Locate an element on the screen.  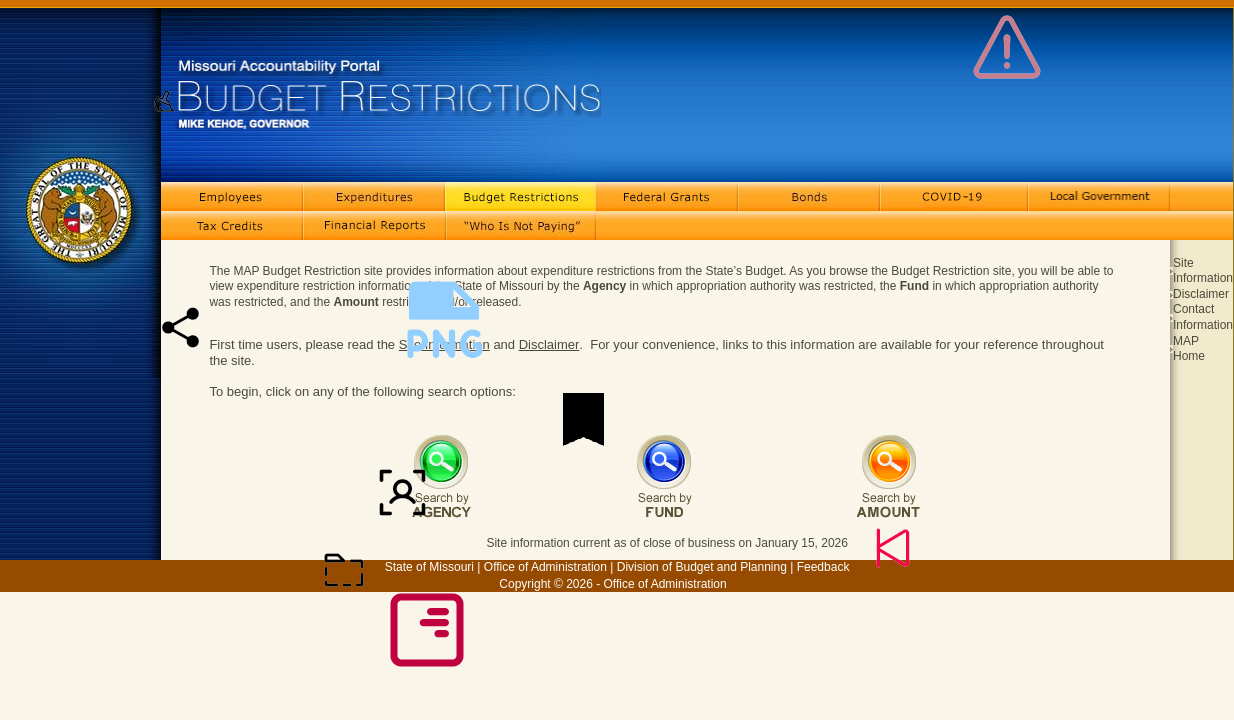
share content to social media is located at coordinates (180, 327).